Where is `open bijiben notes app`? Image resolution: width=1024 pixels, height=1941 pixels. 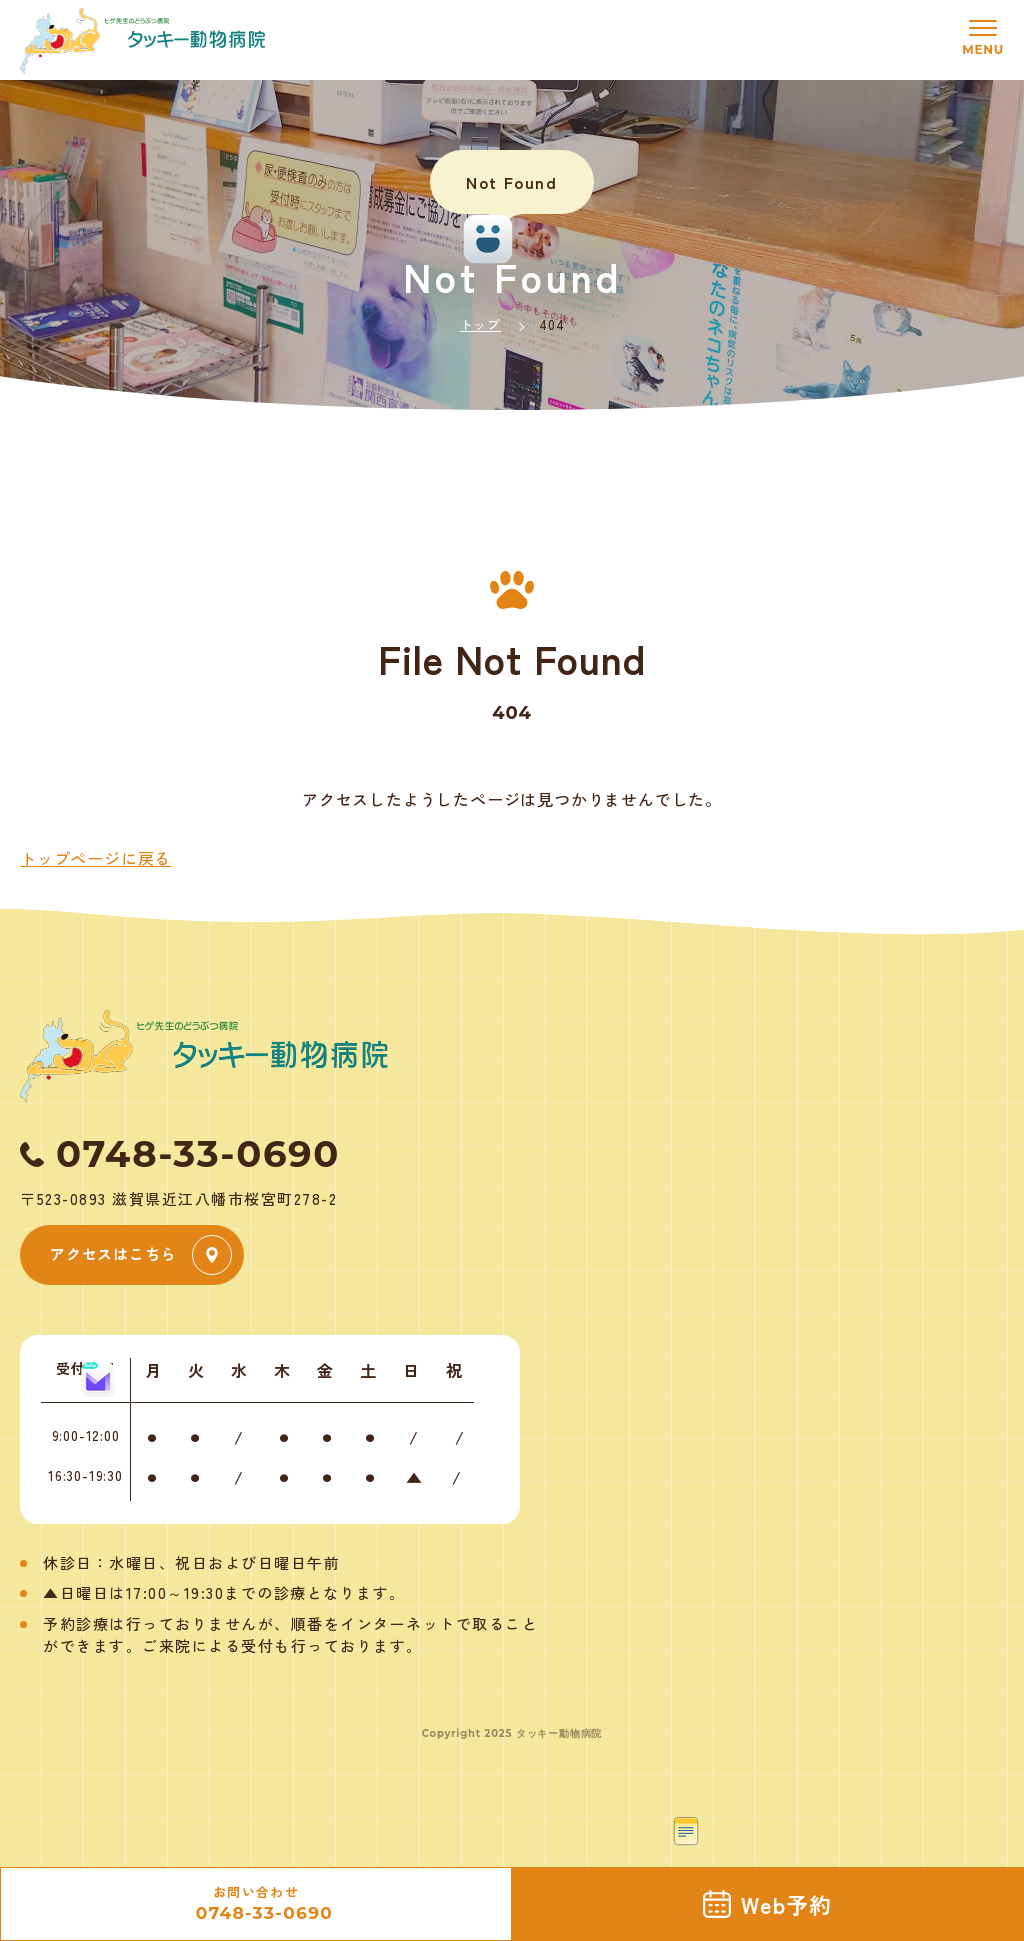 open bijiben notes app is located at coordinates (686, 1831).